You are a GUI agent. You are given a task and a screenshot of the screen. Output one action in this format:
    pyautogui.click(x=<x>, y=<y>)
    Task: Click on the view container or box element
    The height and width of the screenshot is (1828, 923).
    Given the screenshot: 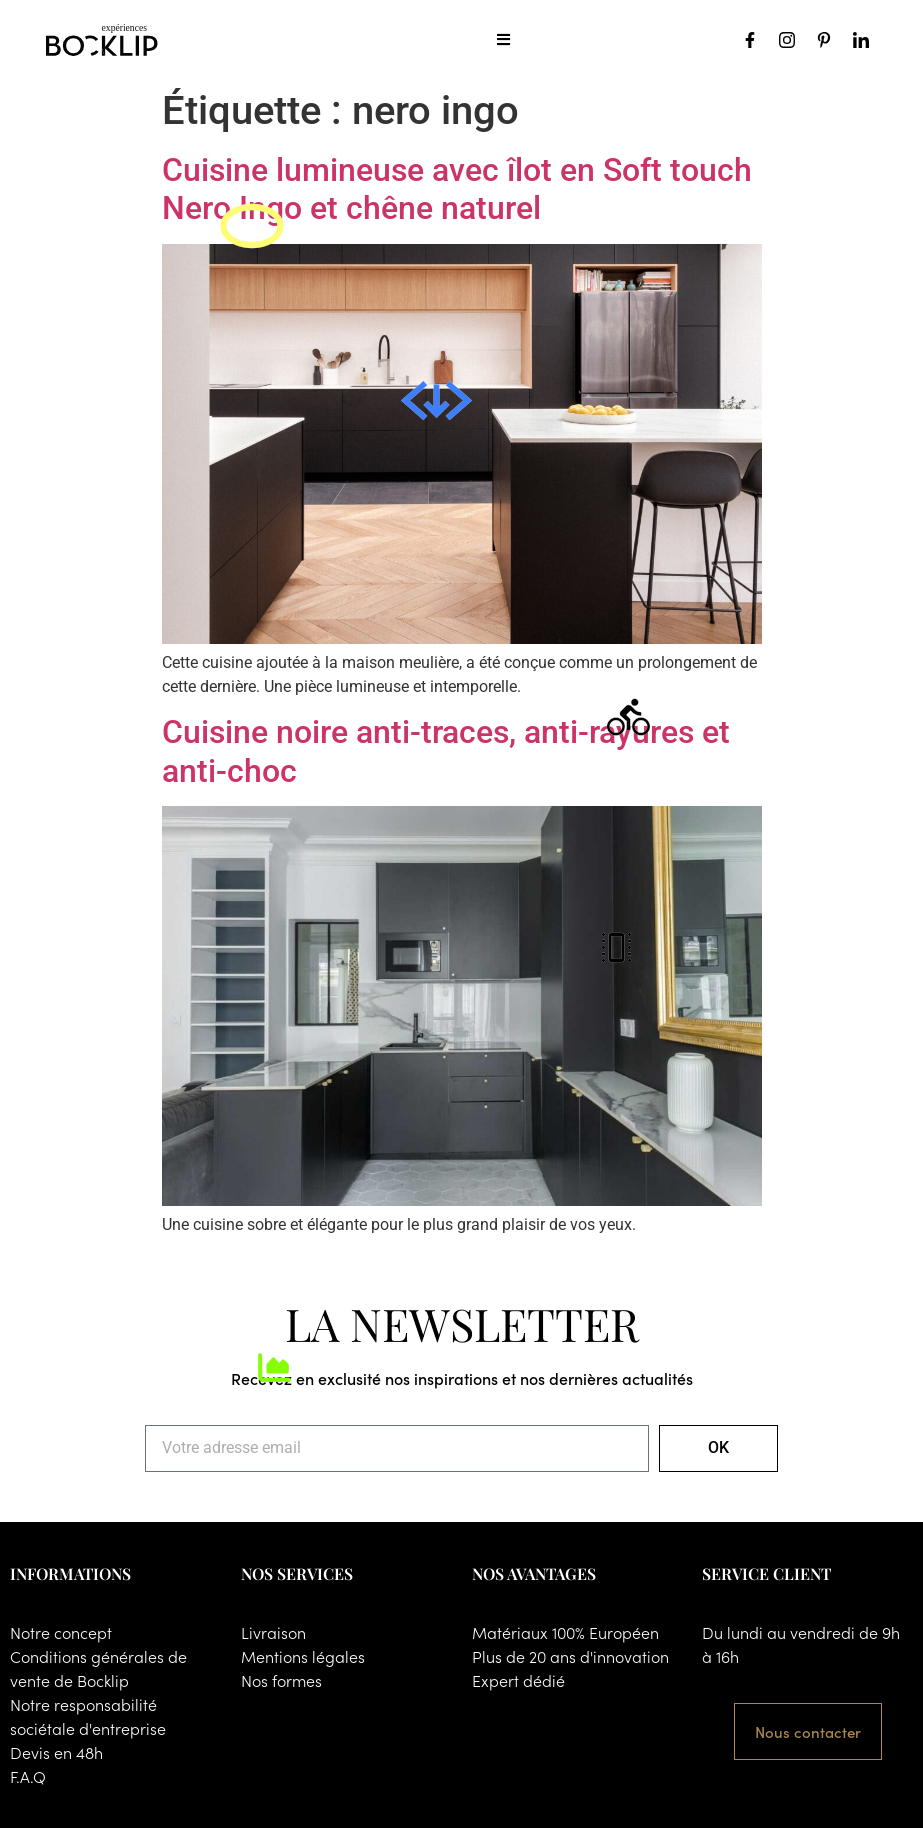 What is the action you would take?
    pyautogui.click(x=616, y=947)
    